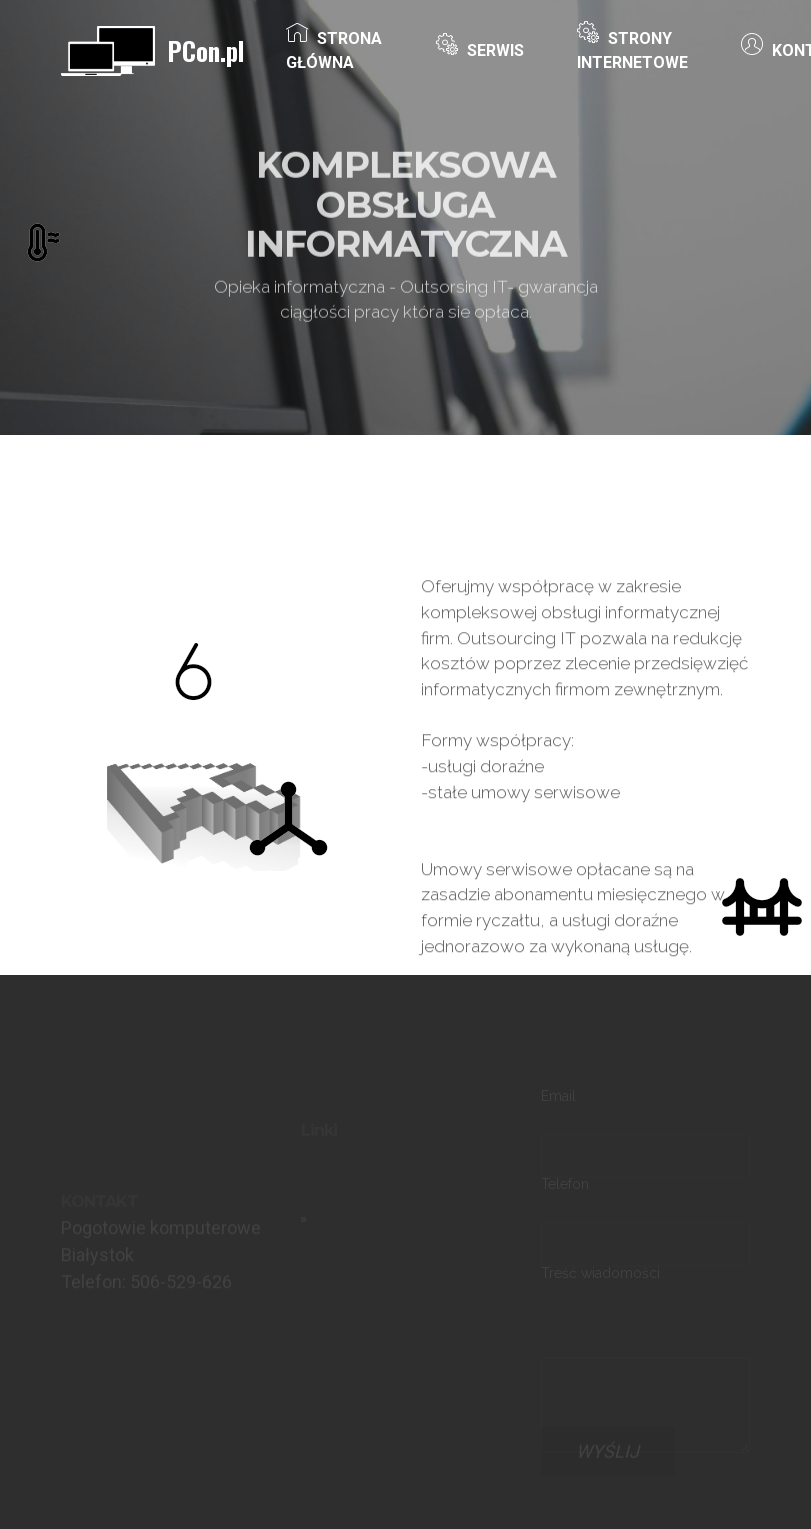  Describe the element at coordinates (762, 907) in the screenshot. I see `view bridge or overpass information` at that location.